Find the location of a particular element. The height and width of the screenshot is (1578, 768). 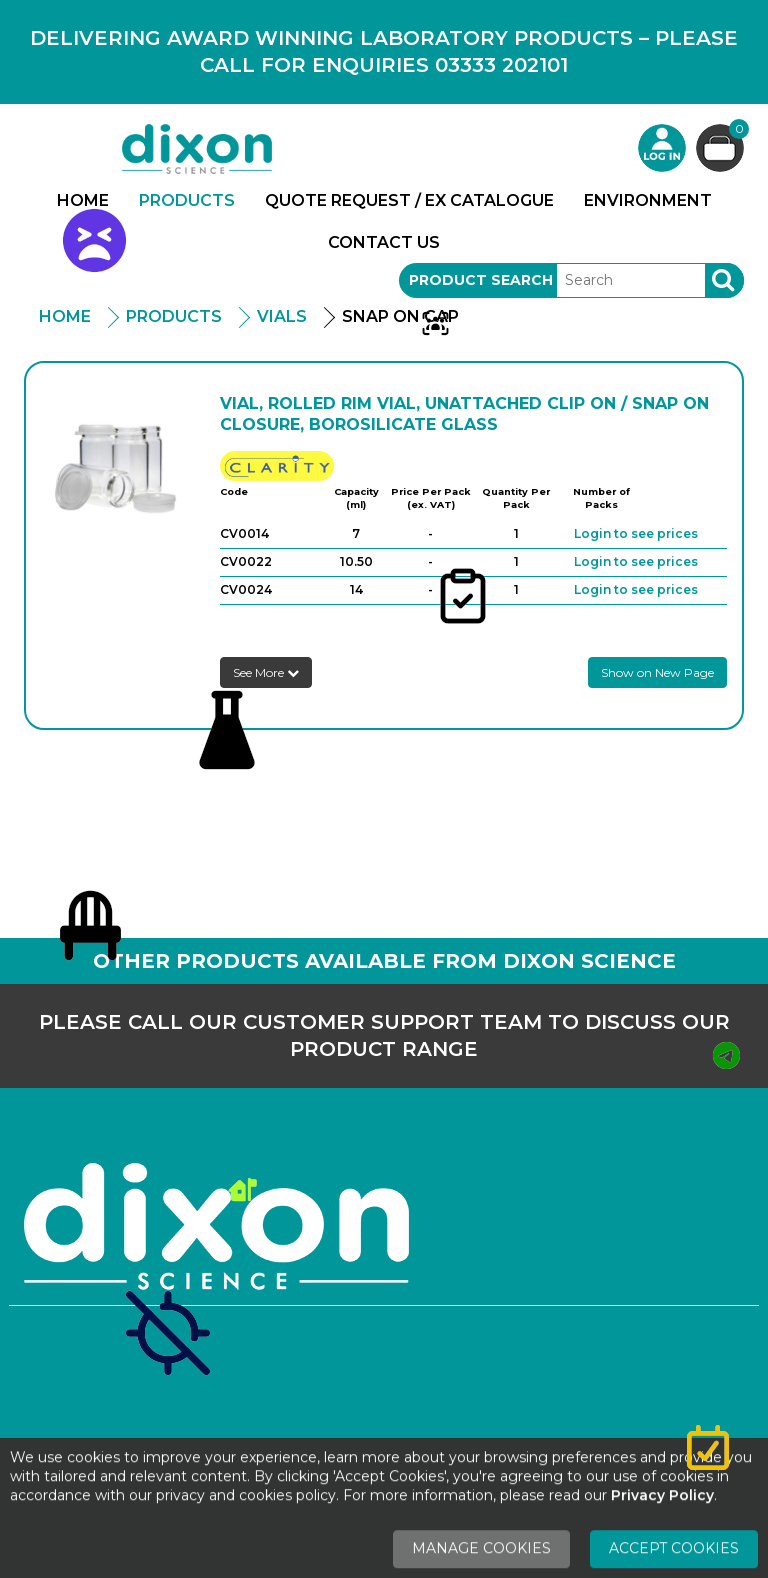

select seating furniture option is located at coordinates (90, 925).